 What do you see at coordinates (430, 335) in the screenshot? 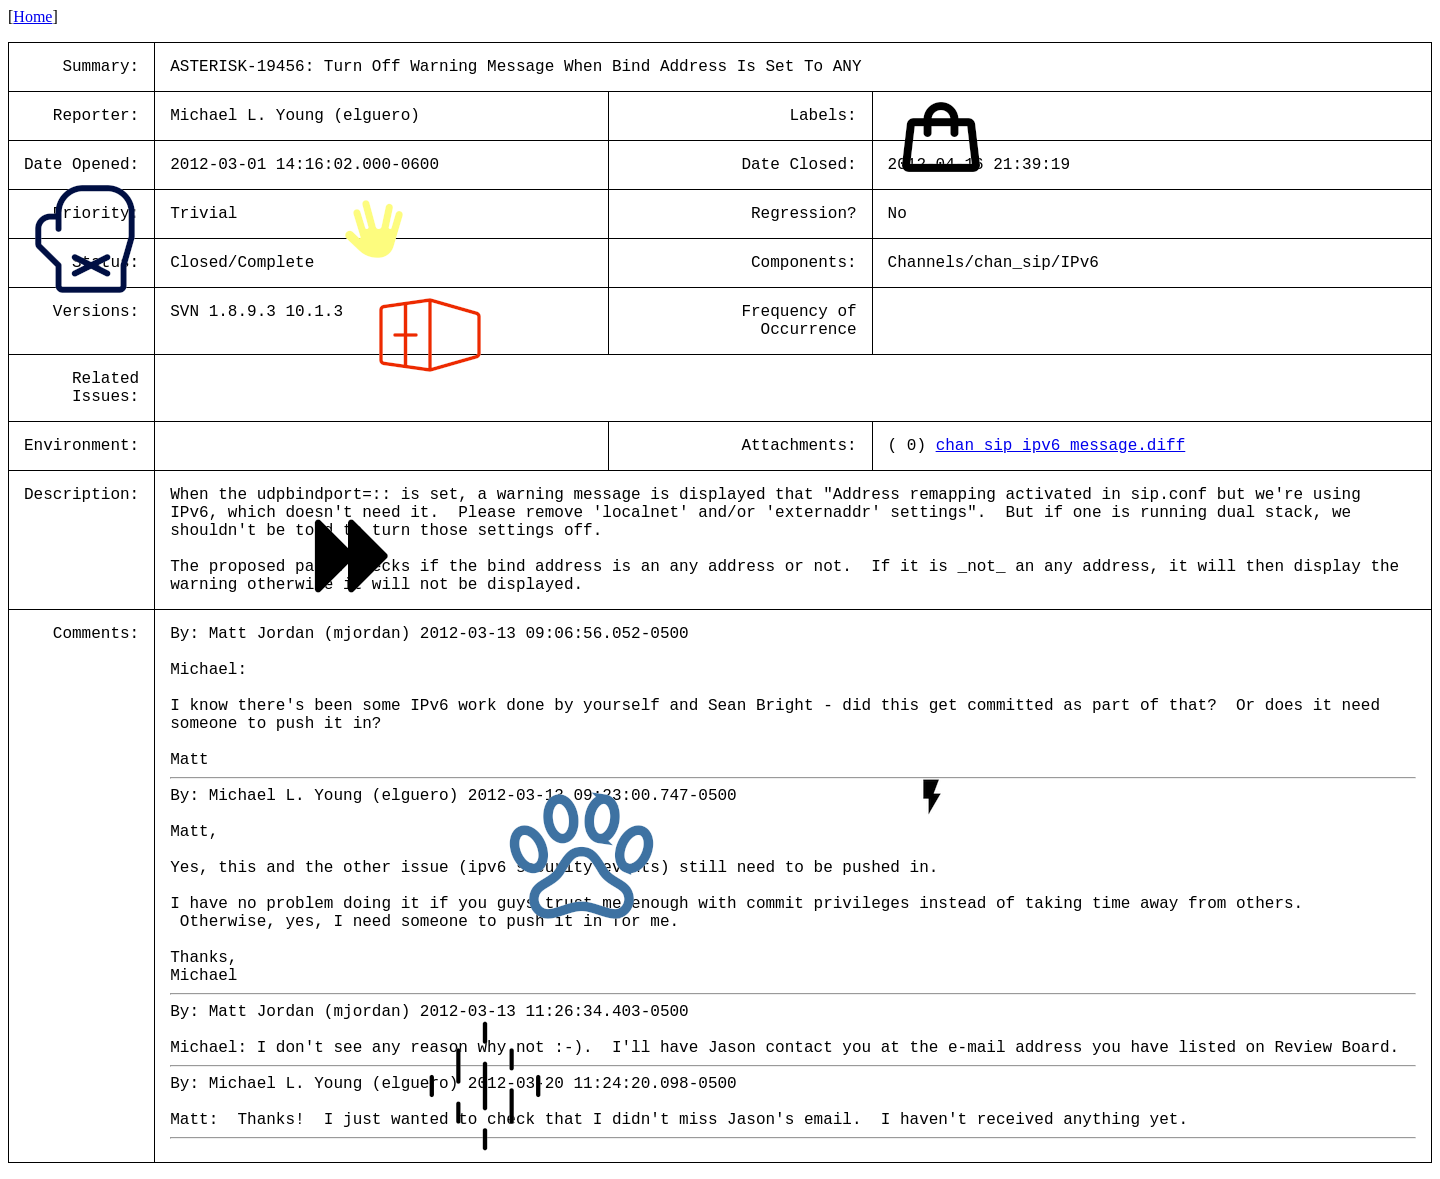
I see `view shipping or freight details` at bounding box center [430, 335].